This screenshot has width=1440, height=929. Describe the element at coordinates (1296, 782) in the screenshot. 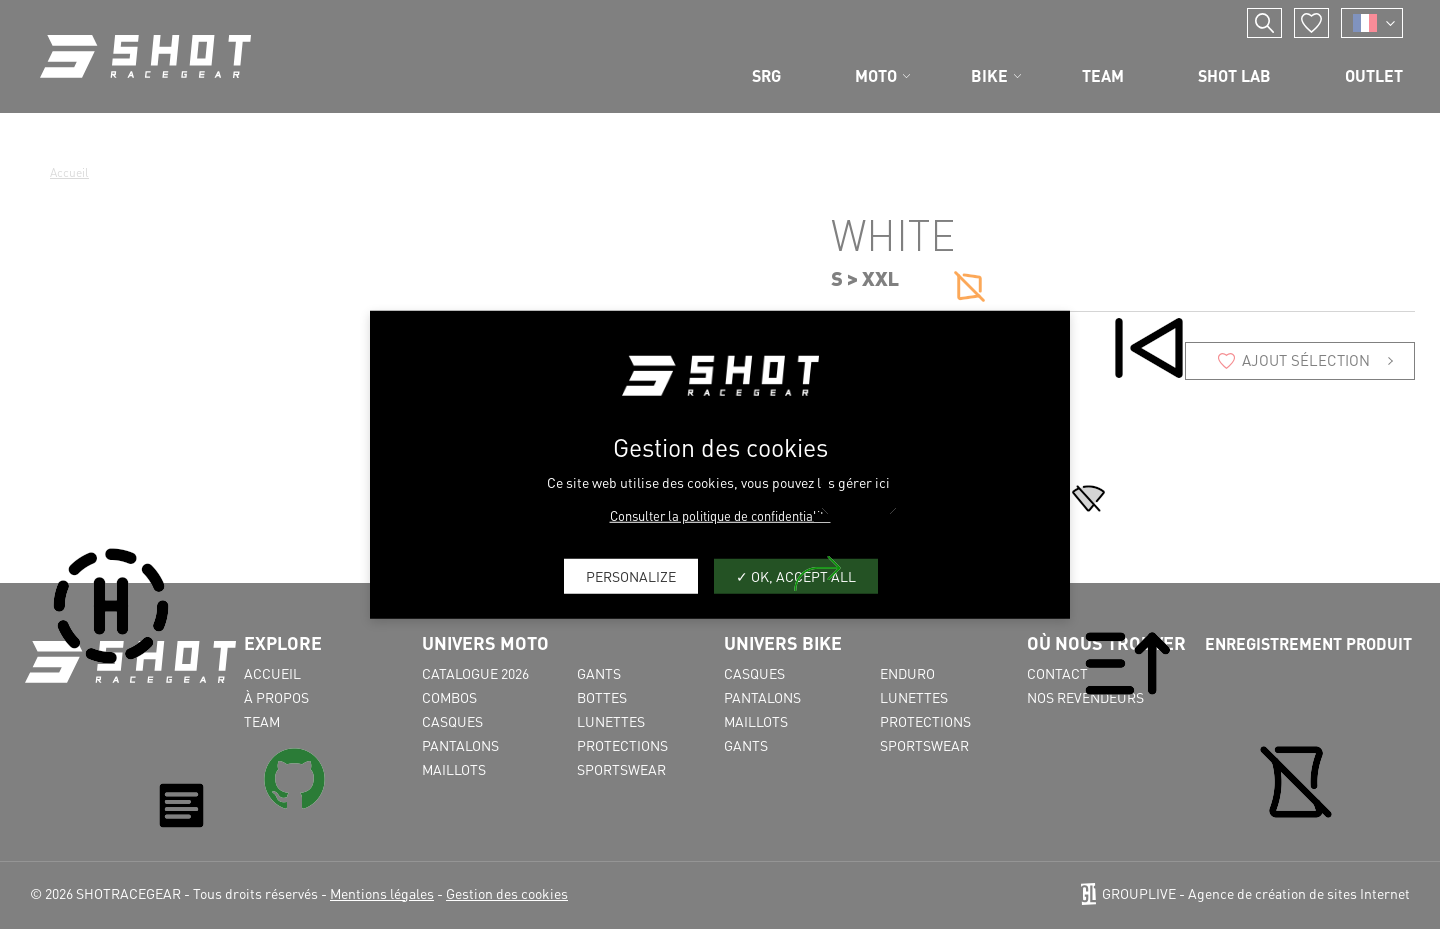

I see `disable vertical panorama mode` at that location.